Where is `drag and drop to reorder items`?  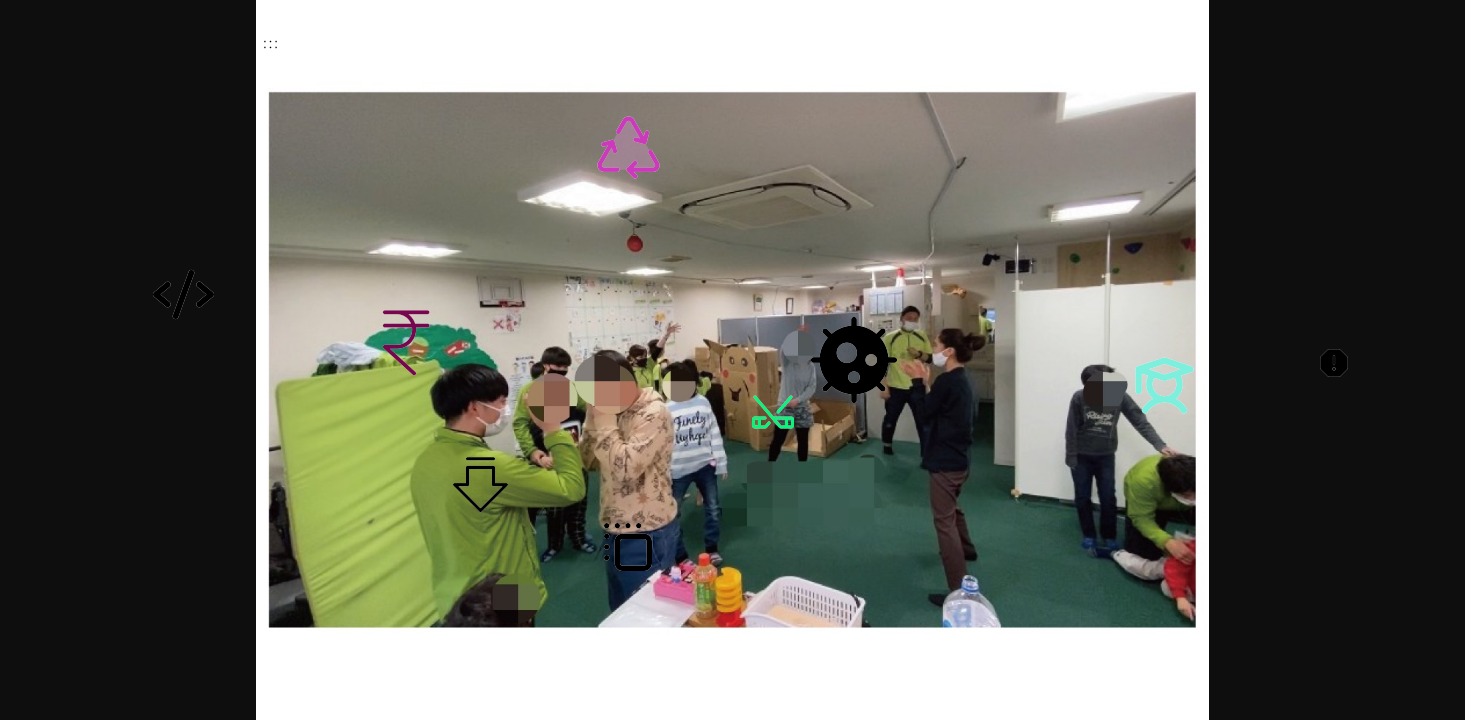
drag and drop to reorder items is located at coordinates (628, 547).